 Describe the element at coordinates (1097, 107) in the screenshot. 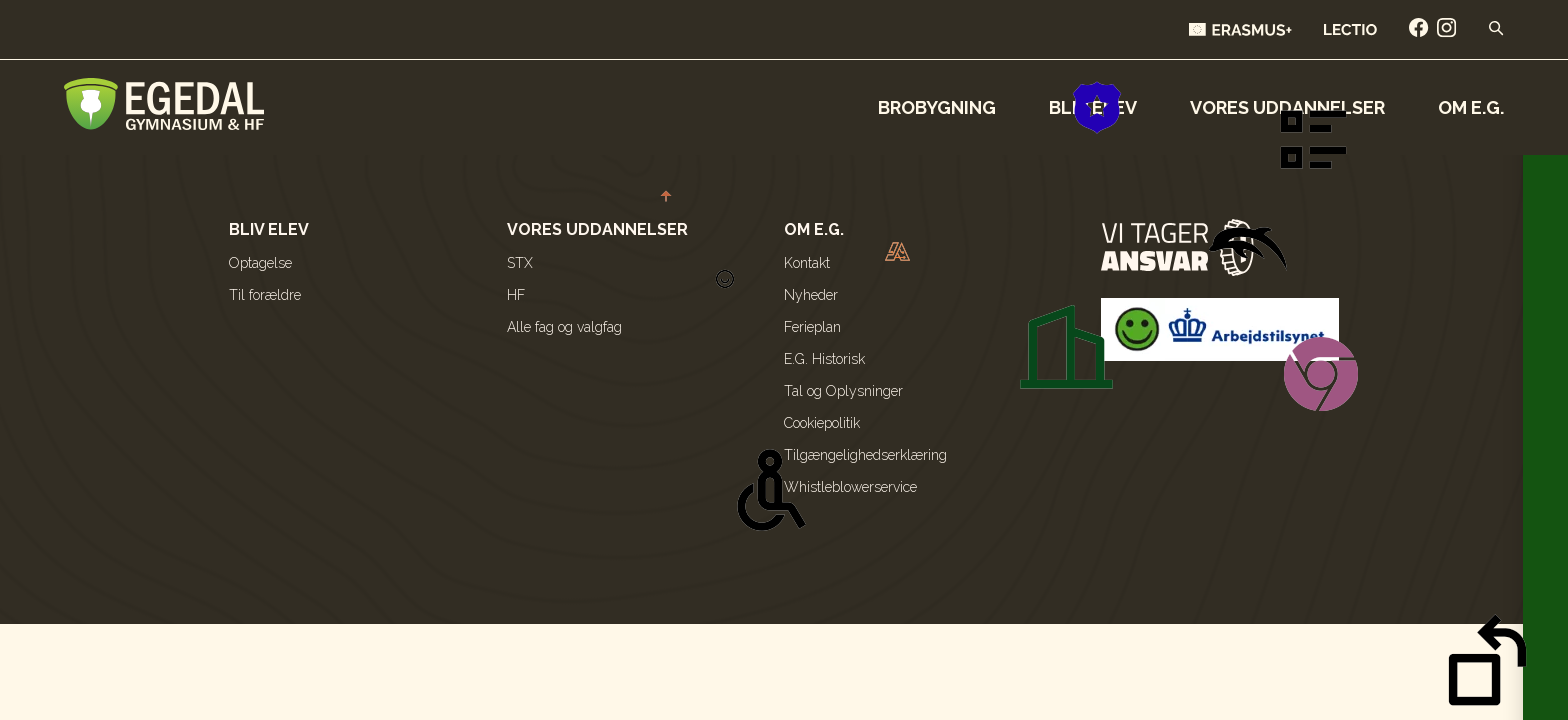

I see `indicates law enforcement or security-related content` at that location.